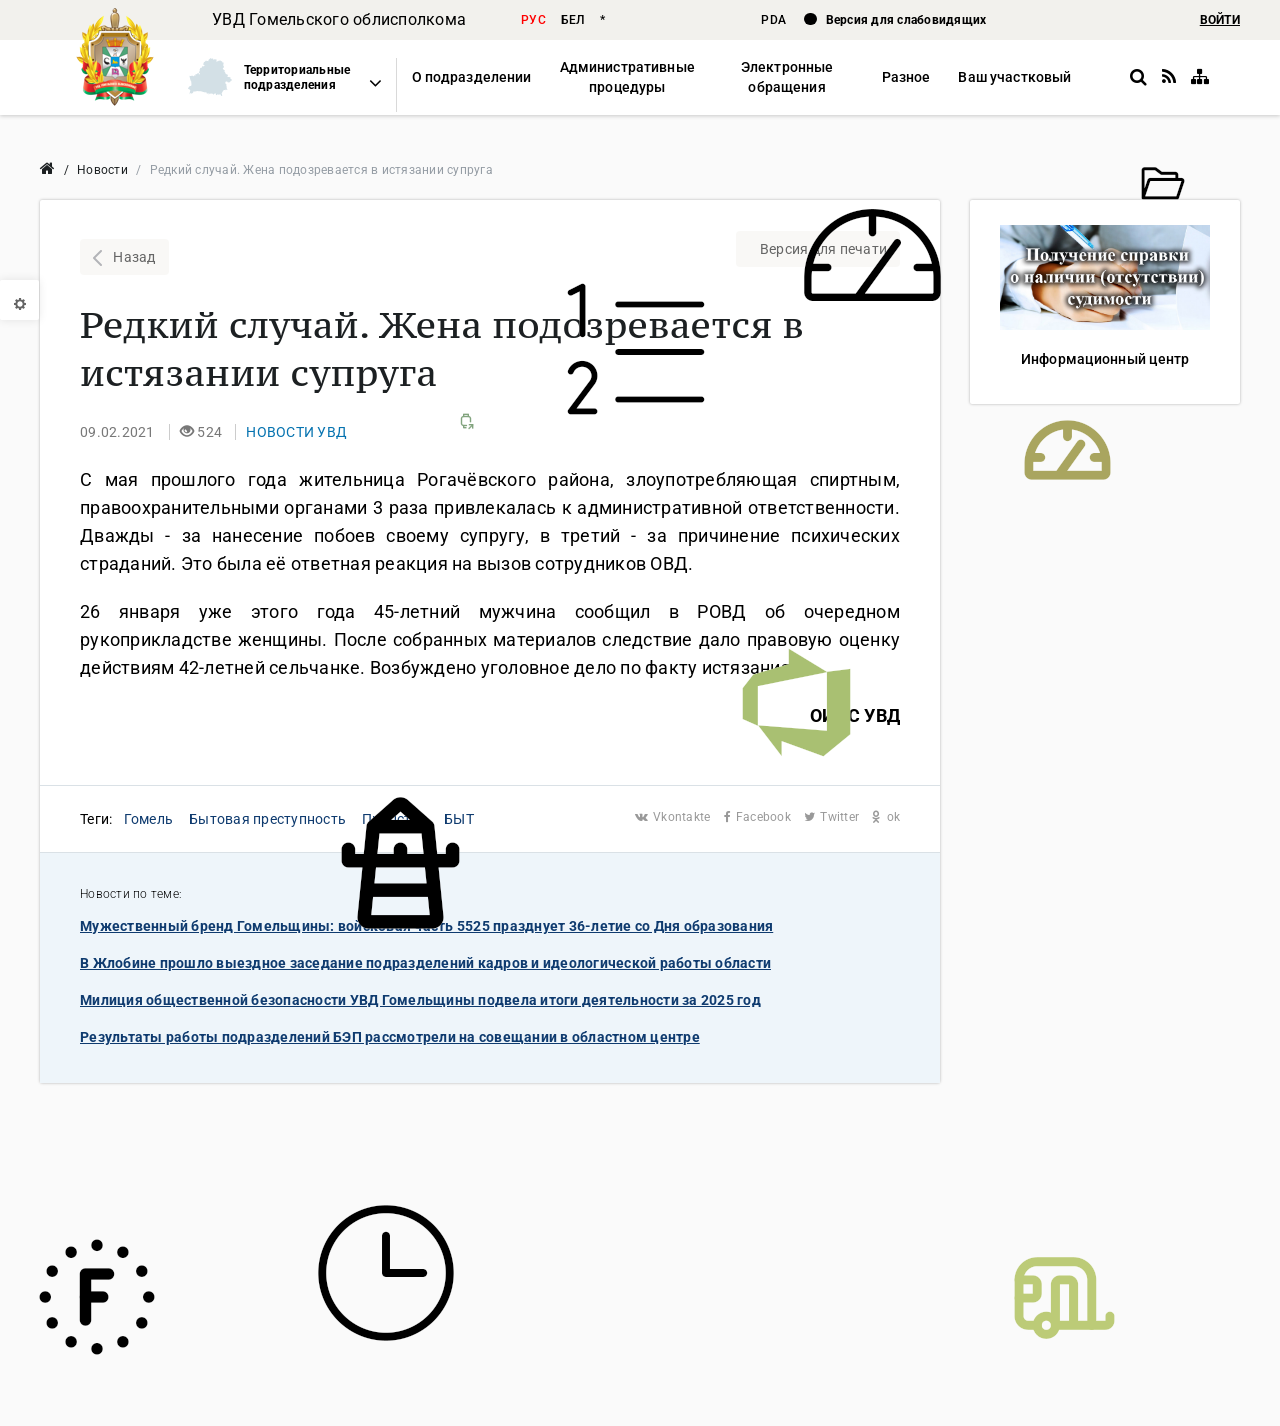 Image resolution: width=1280 pixels, height=1426 pixels. What do you see at coordinates (796, 702) in the screenshot?
I see `open azure devops integration` at bounding box center [796, 702].